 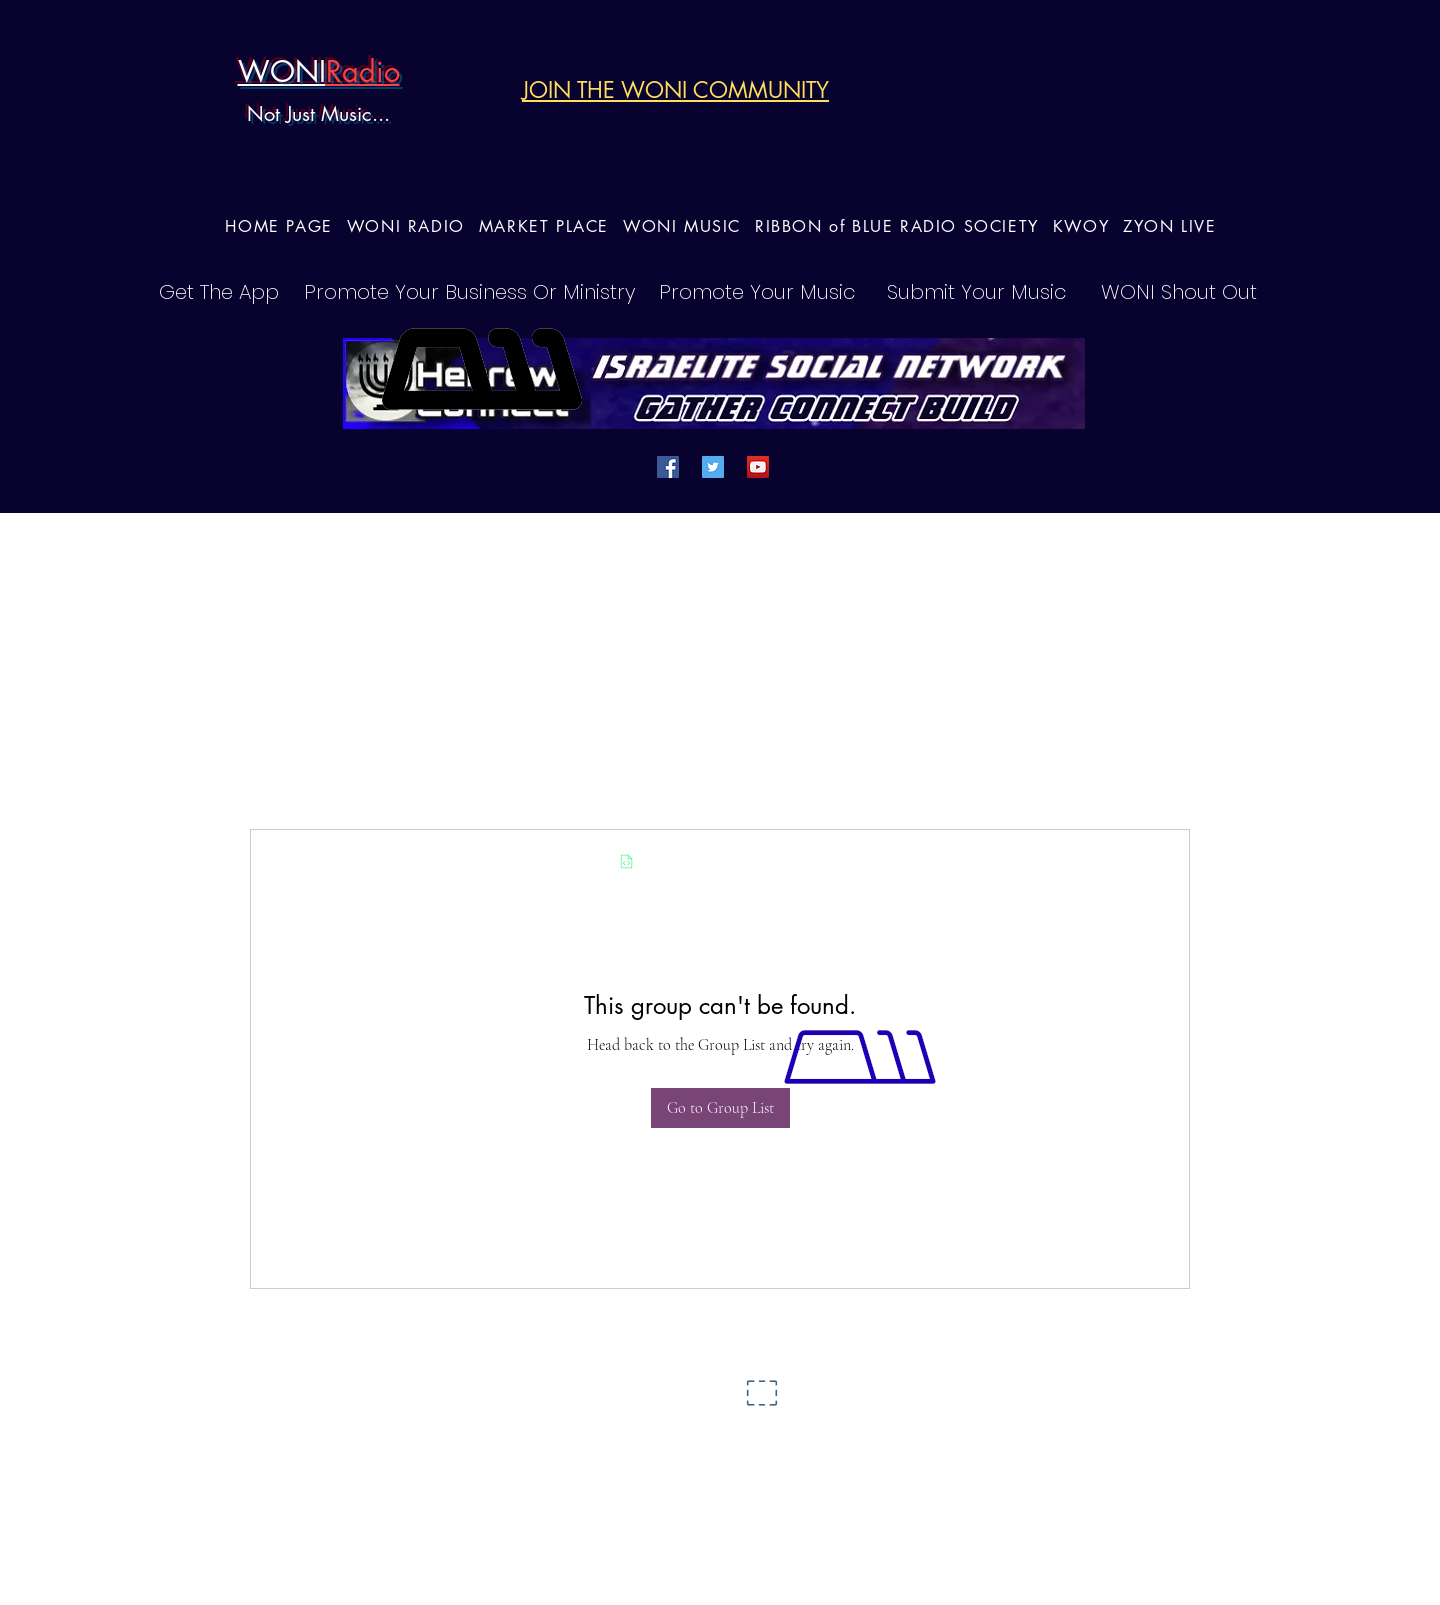 I want to click on select or define a region, so click(x=762, y=1393).